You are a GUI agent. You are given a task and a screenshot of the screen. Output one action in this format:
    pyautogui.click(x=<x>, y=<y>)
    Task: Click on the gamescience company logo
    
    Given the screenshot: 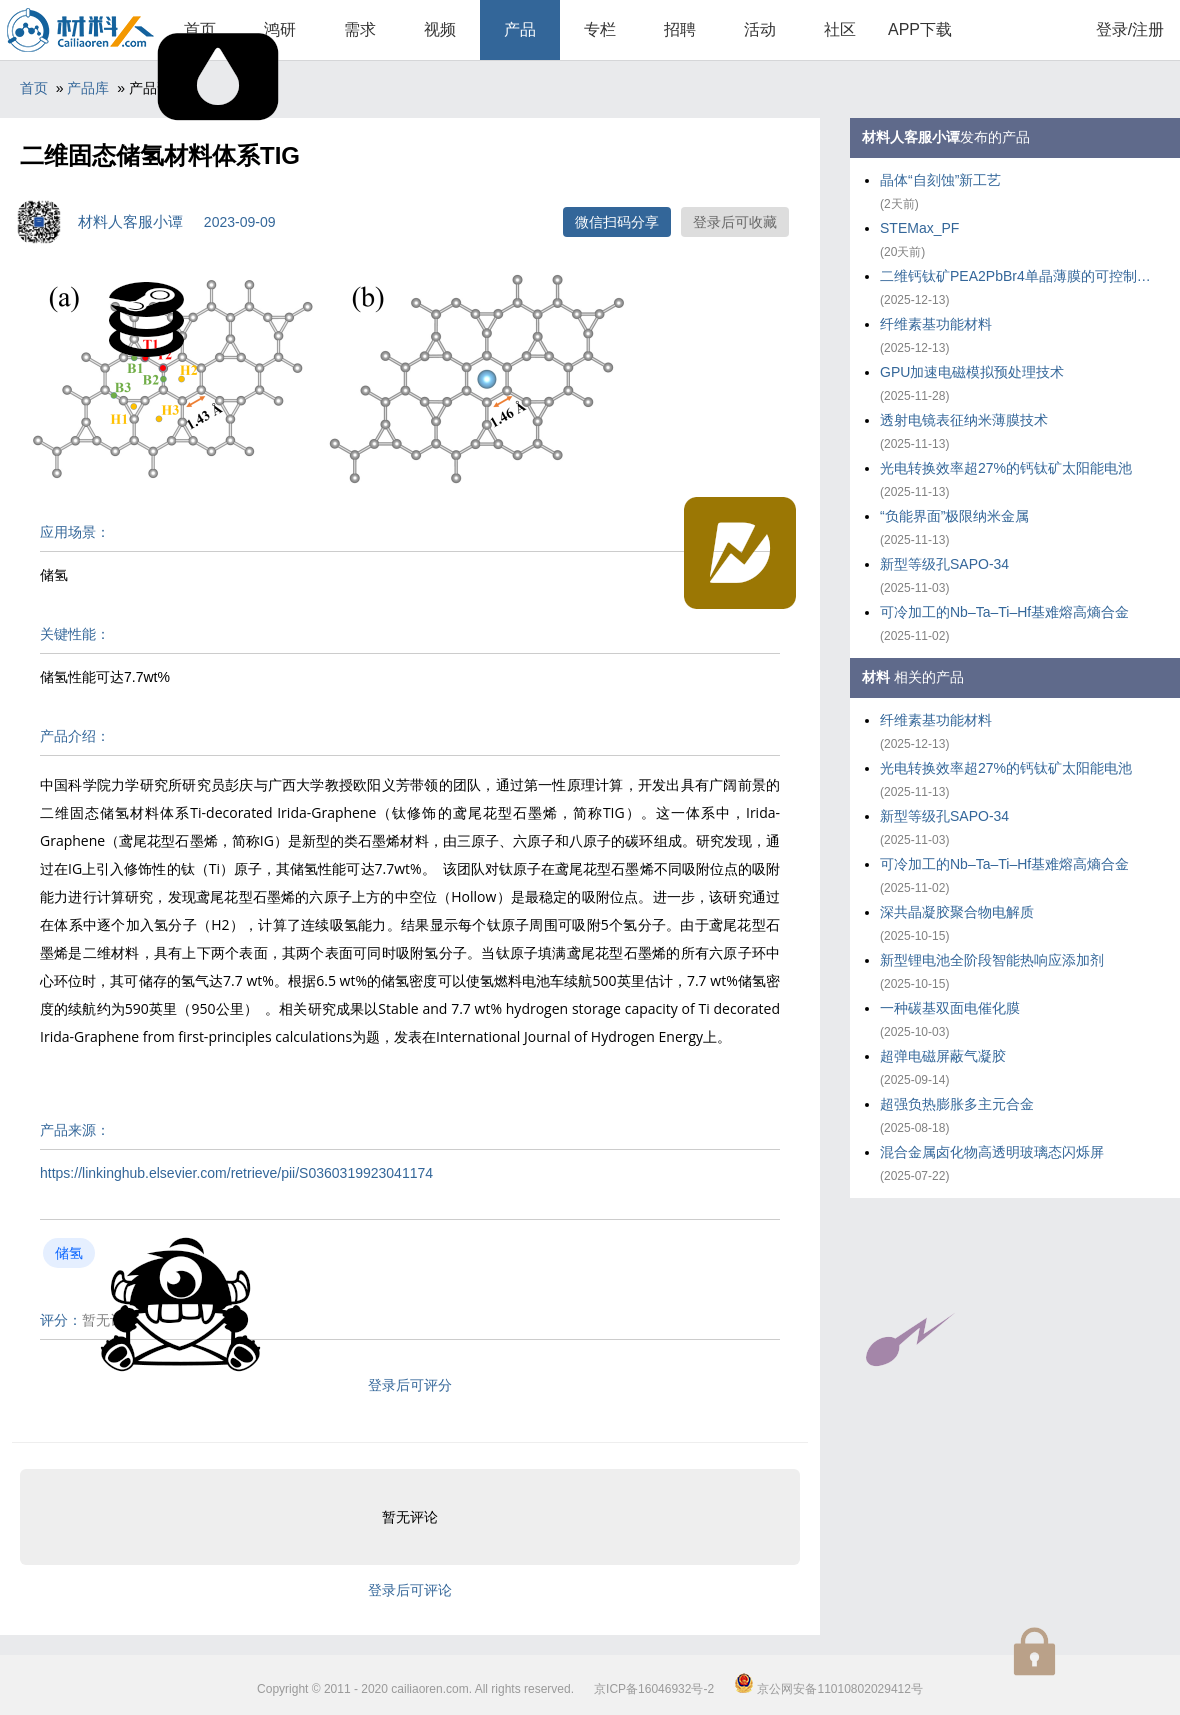 What is the action you would take?
    pyautogui.click(x=910, y=1339)
    